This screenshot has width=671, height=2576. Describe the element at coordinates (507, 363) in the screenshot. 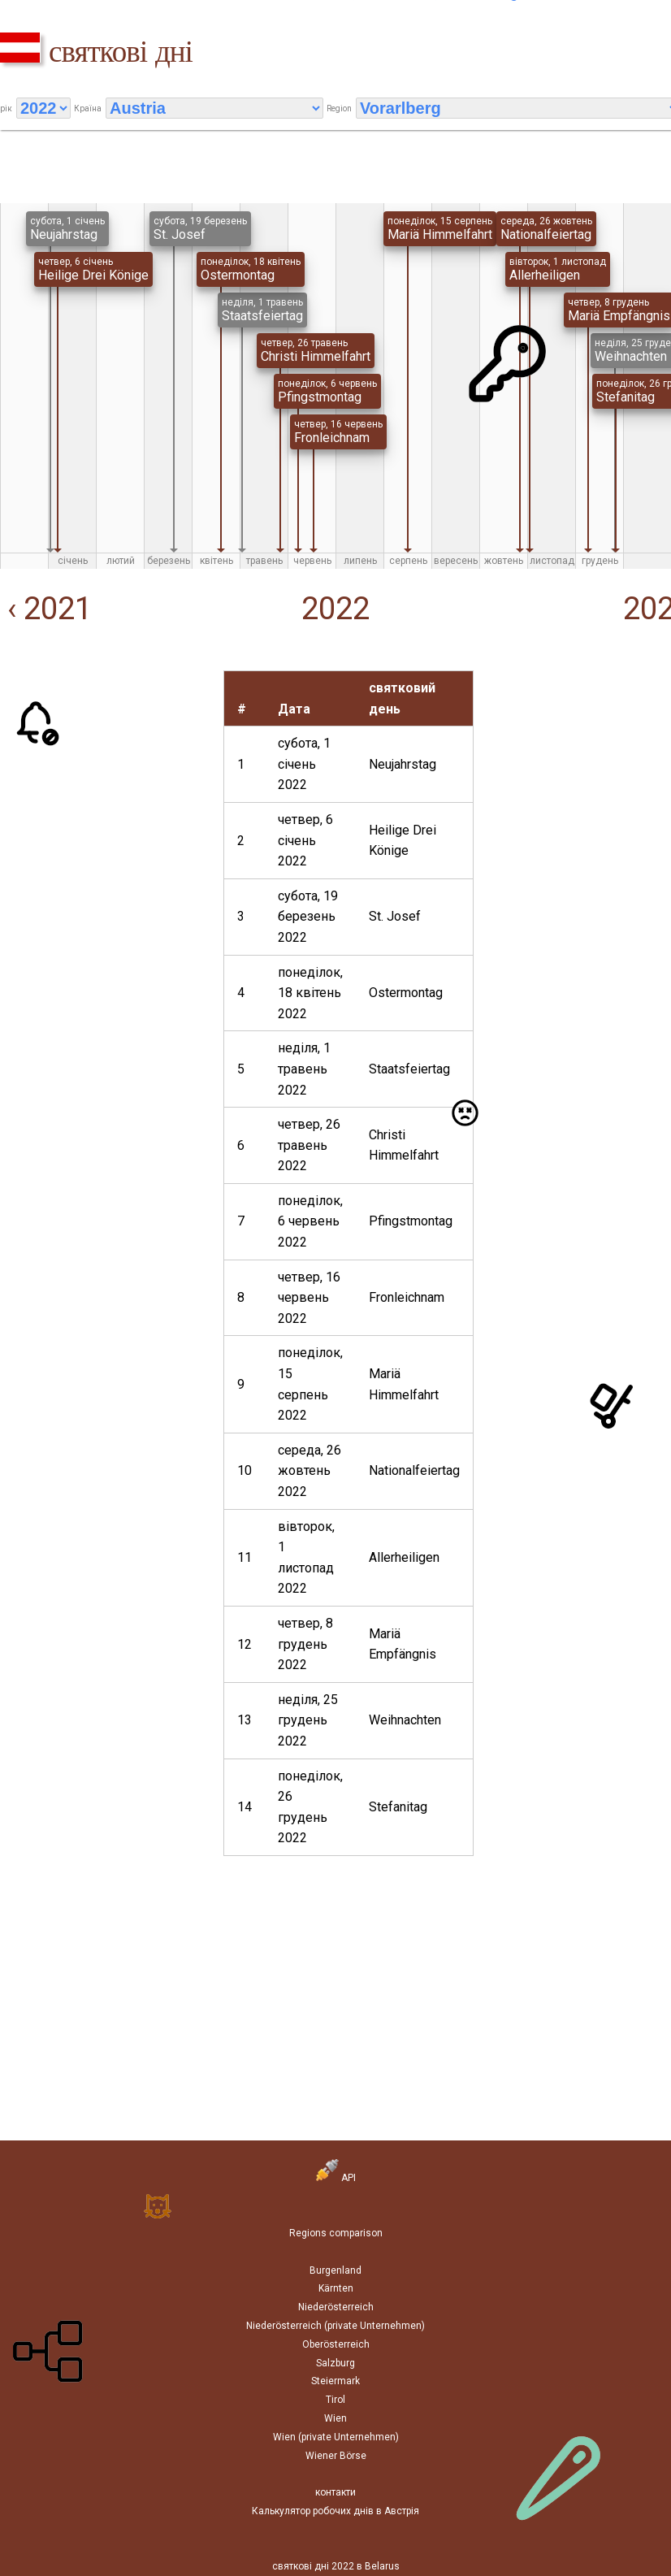

I see `access account security settings` at that location.